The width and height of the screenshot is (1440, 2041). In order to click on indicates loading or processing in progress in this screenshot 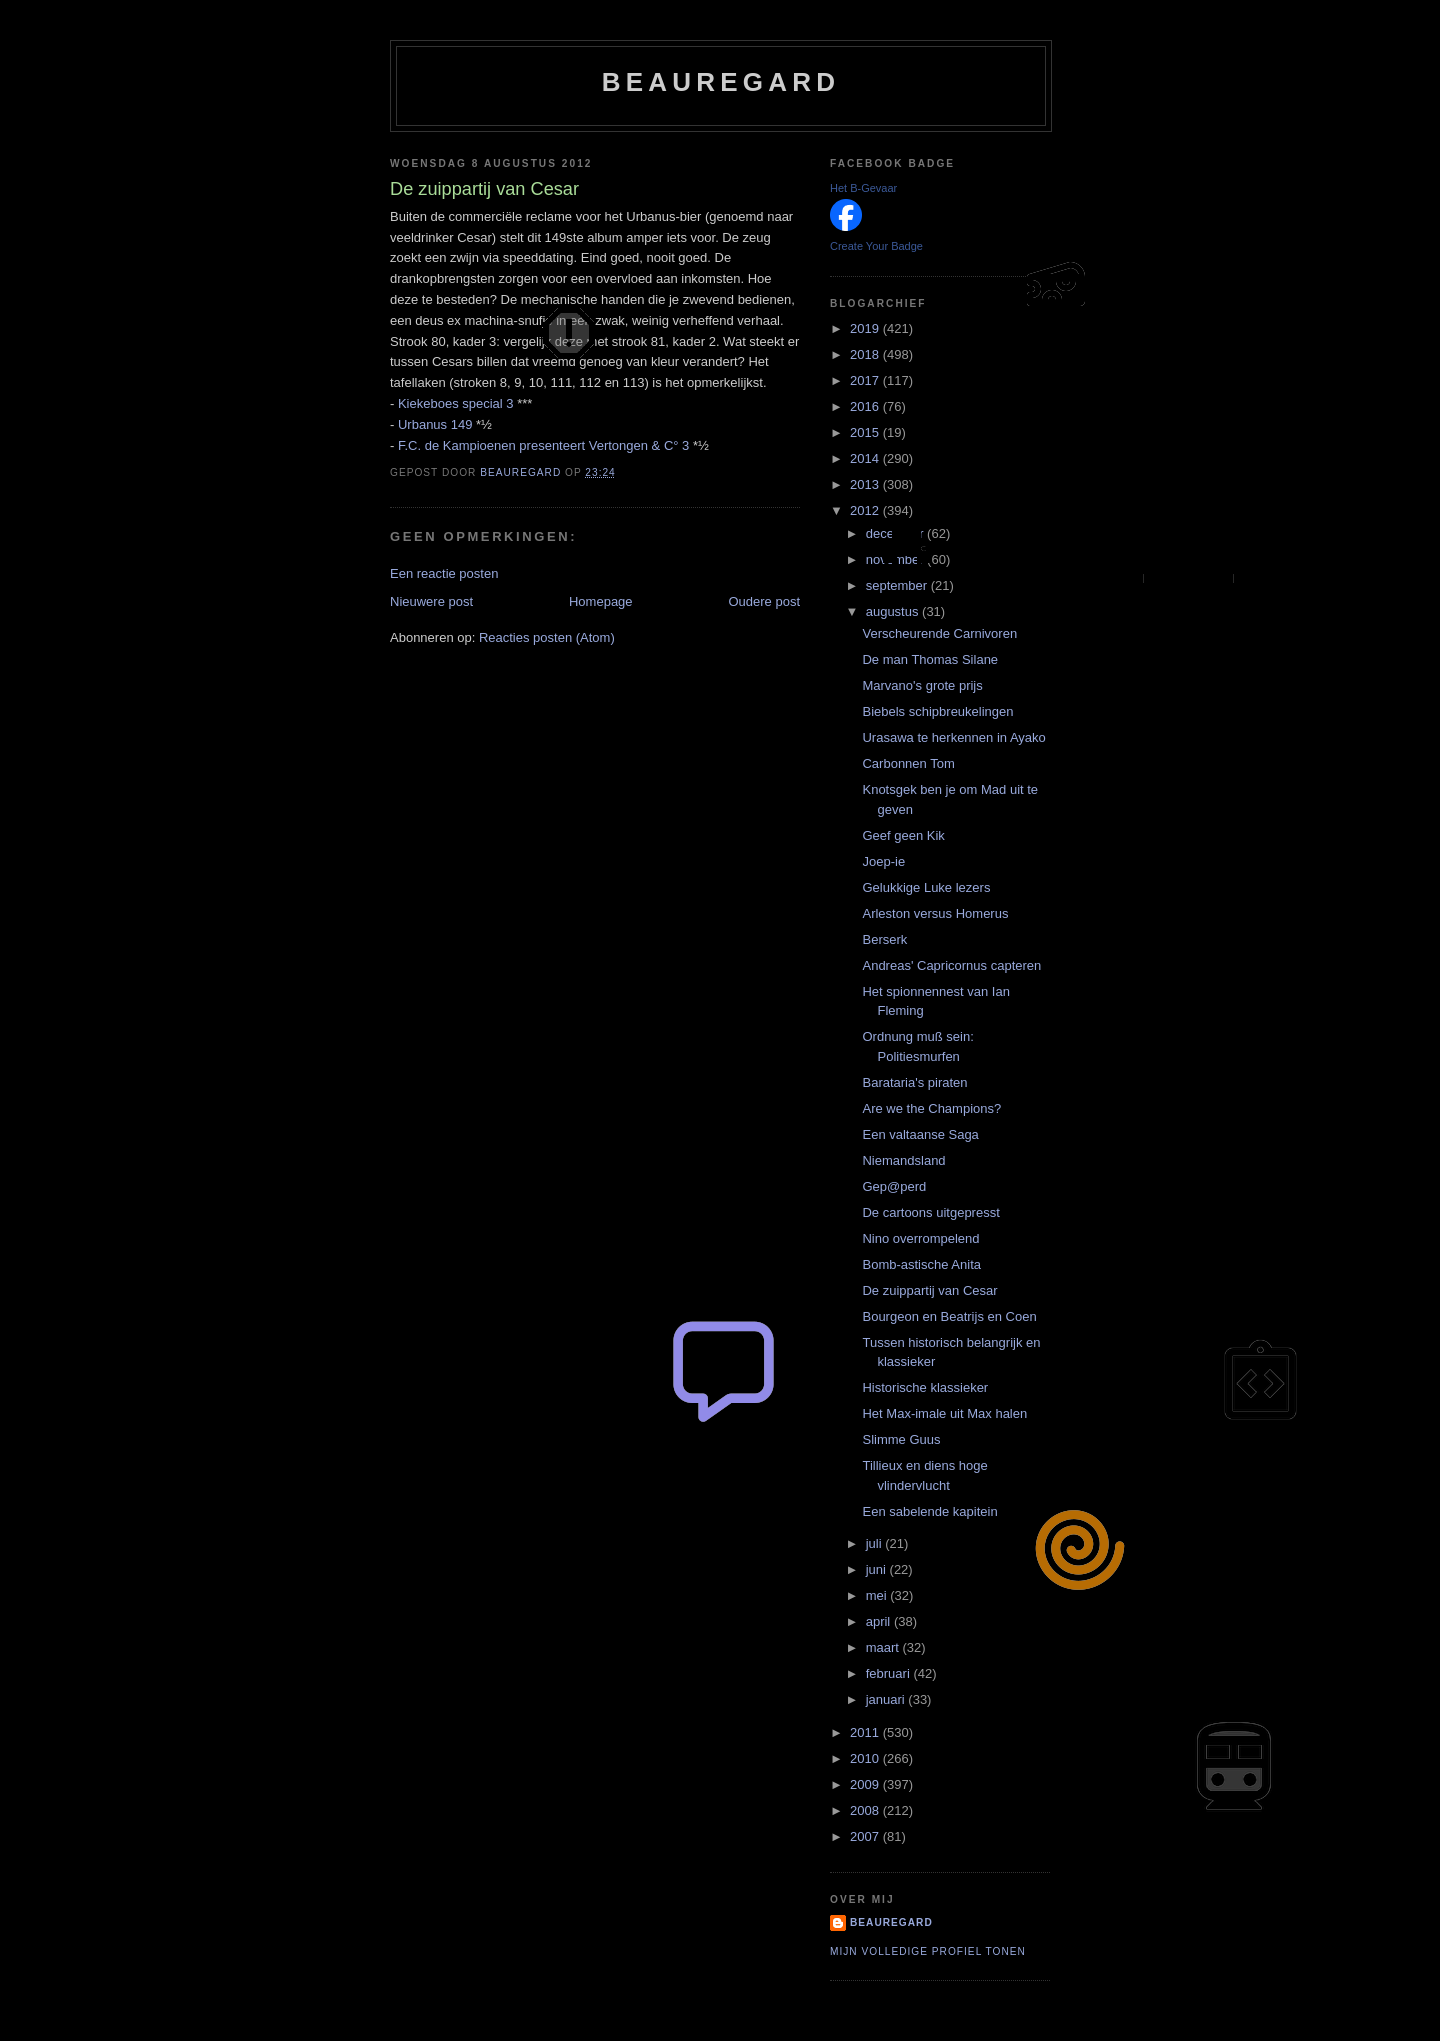, I will do `click(1080, 1550)`.